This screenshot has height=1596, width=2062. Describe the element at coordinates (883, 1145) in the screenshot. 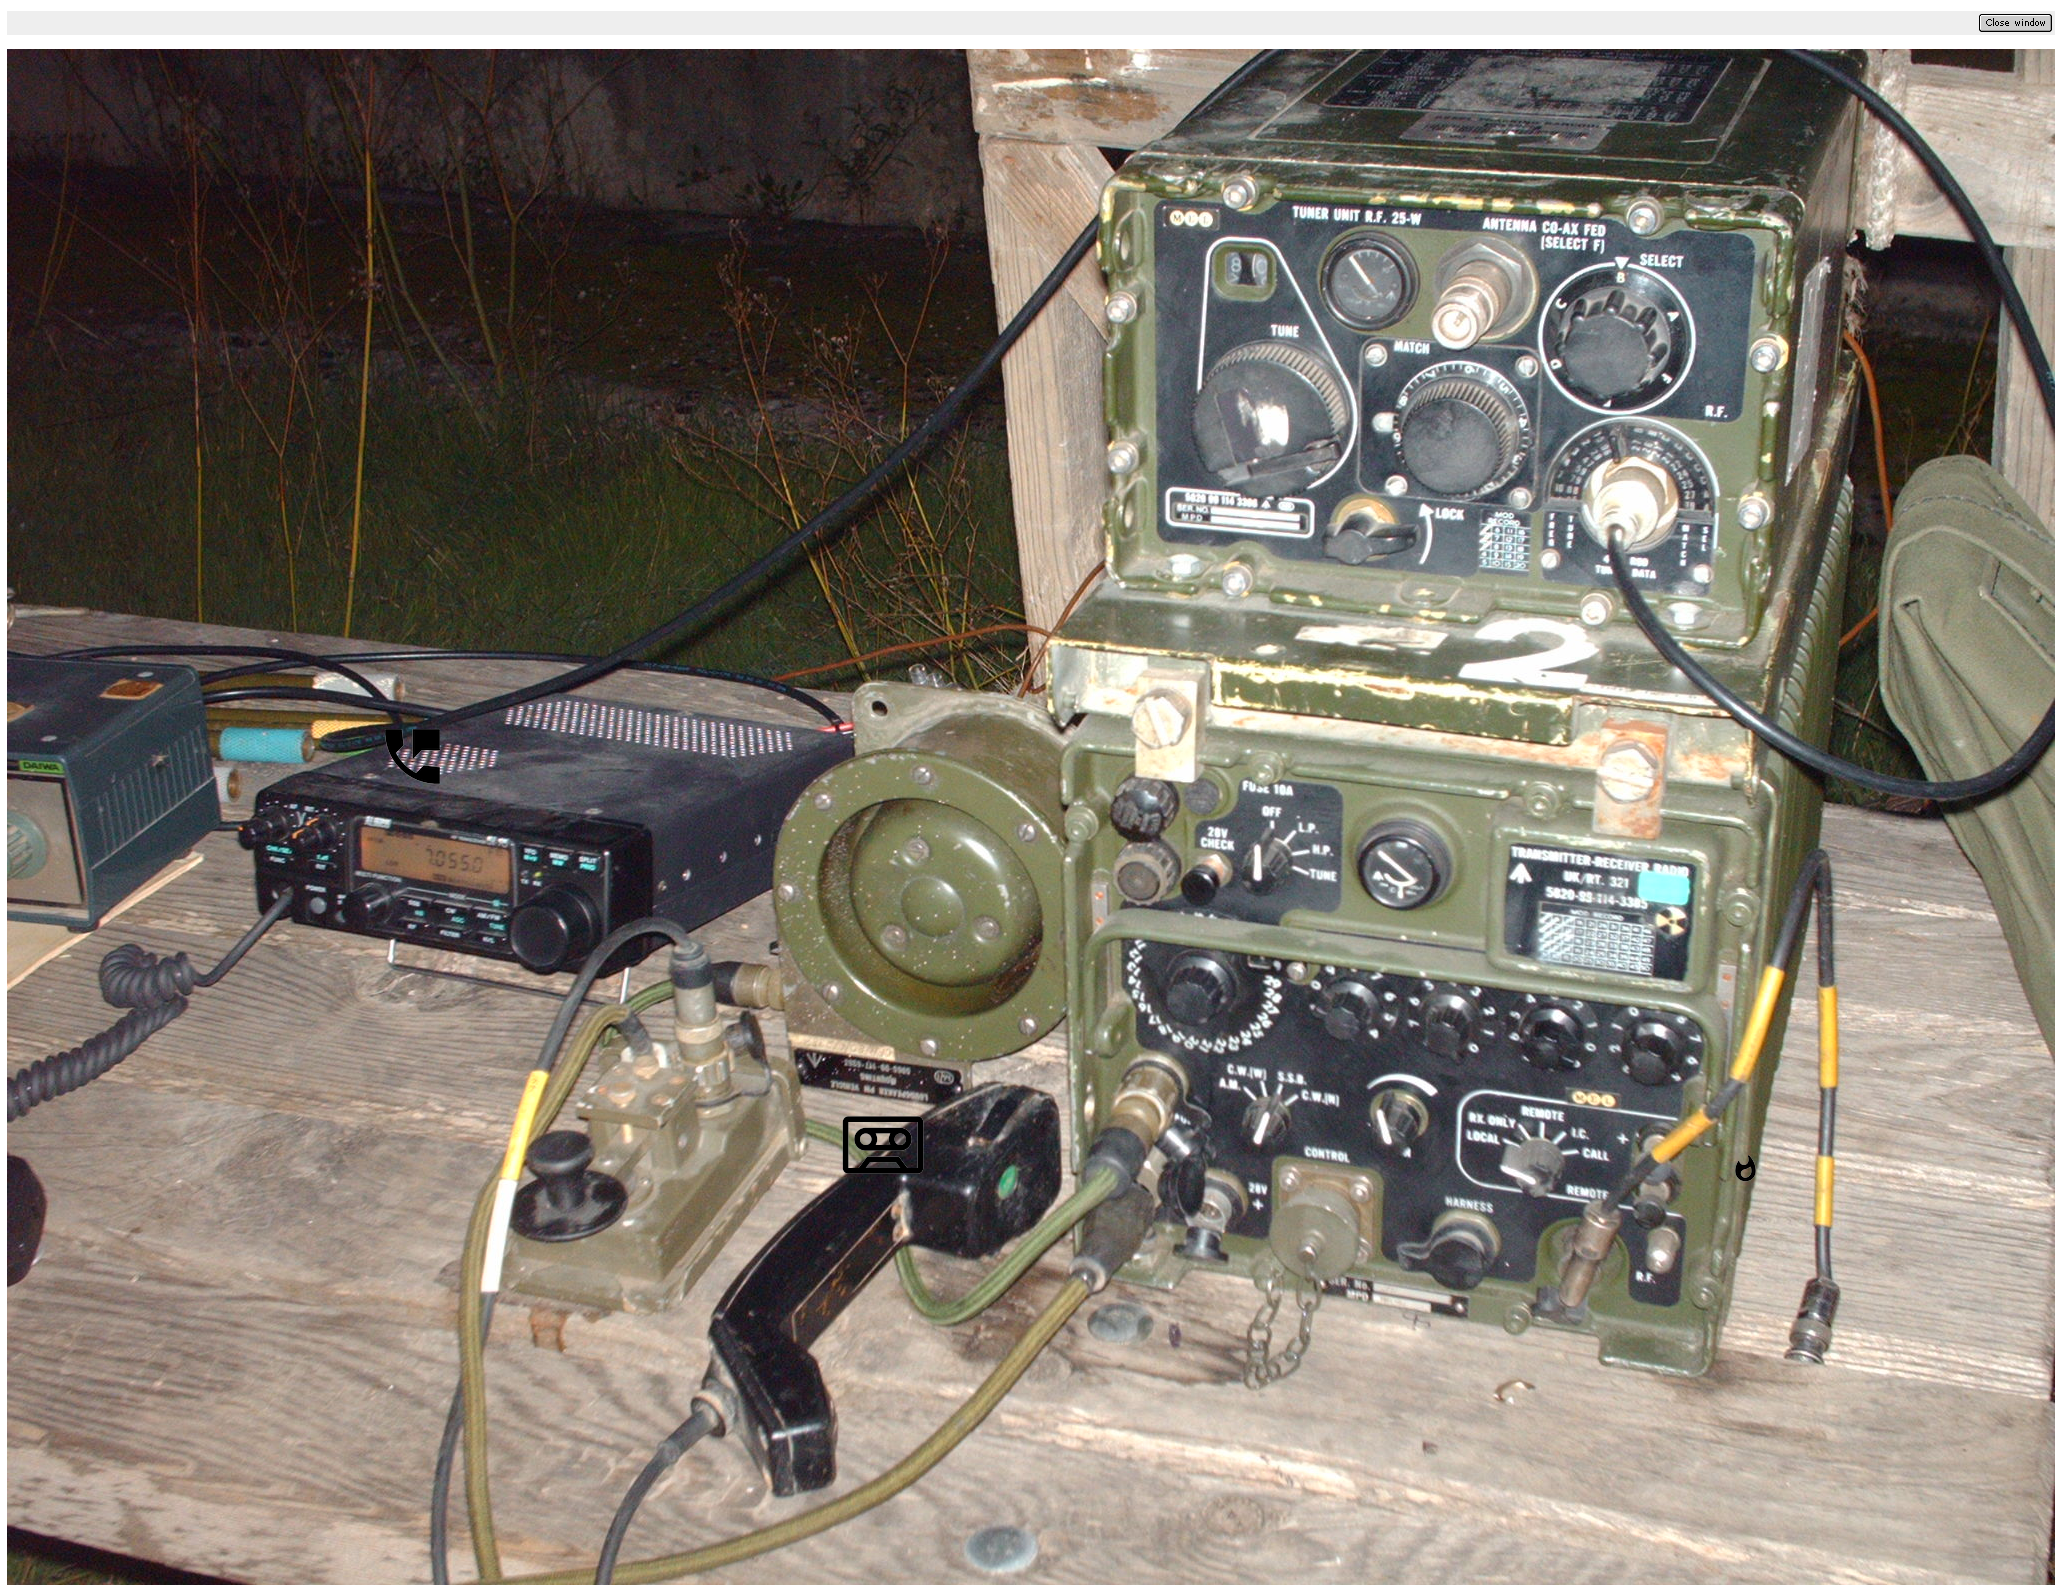

I see `access audio recordings or voice memos` at that location.